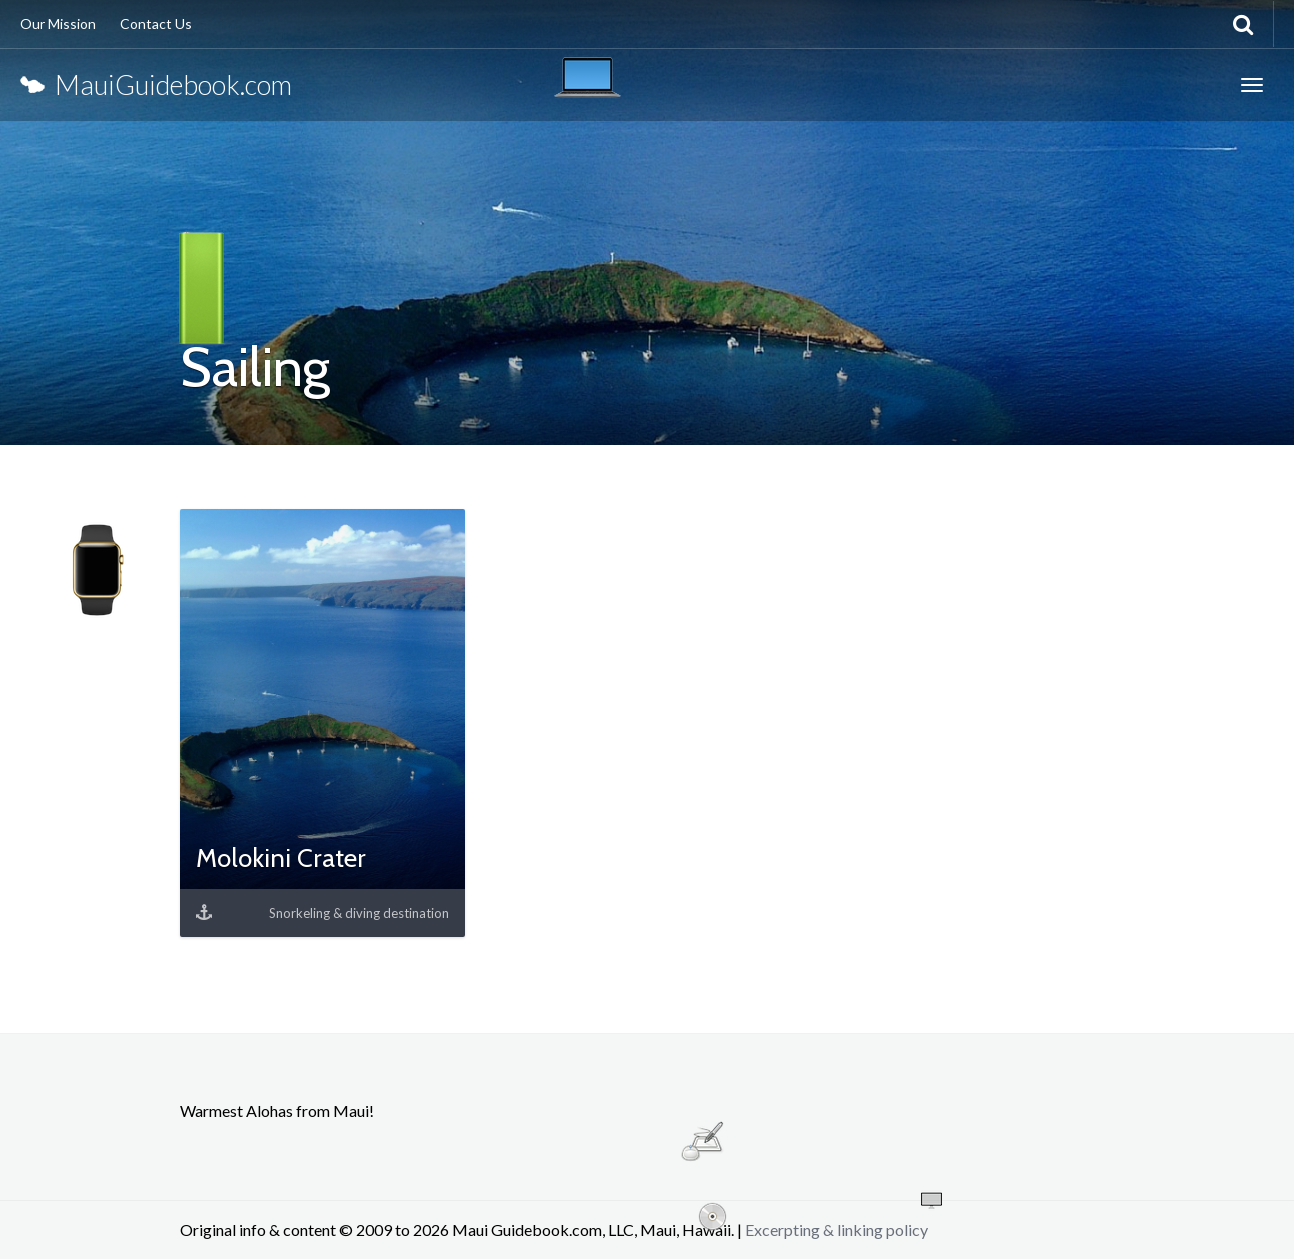 The width and height of the screenshot is (1294, 1259). What do you see at coordinates (97, 570) in the screenshot?
I see `apple watch device icon` at bounding box center [97, 570].